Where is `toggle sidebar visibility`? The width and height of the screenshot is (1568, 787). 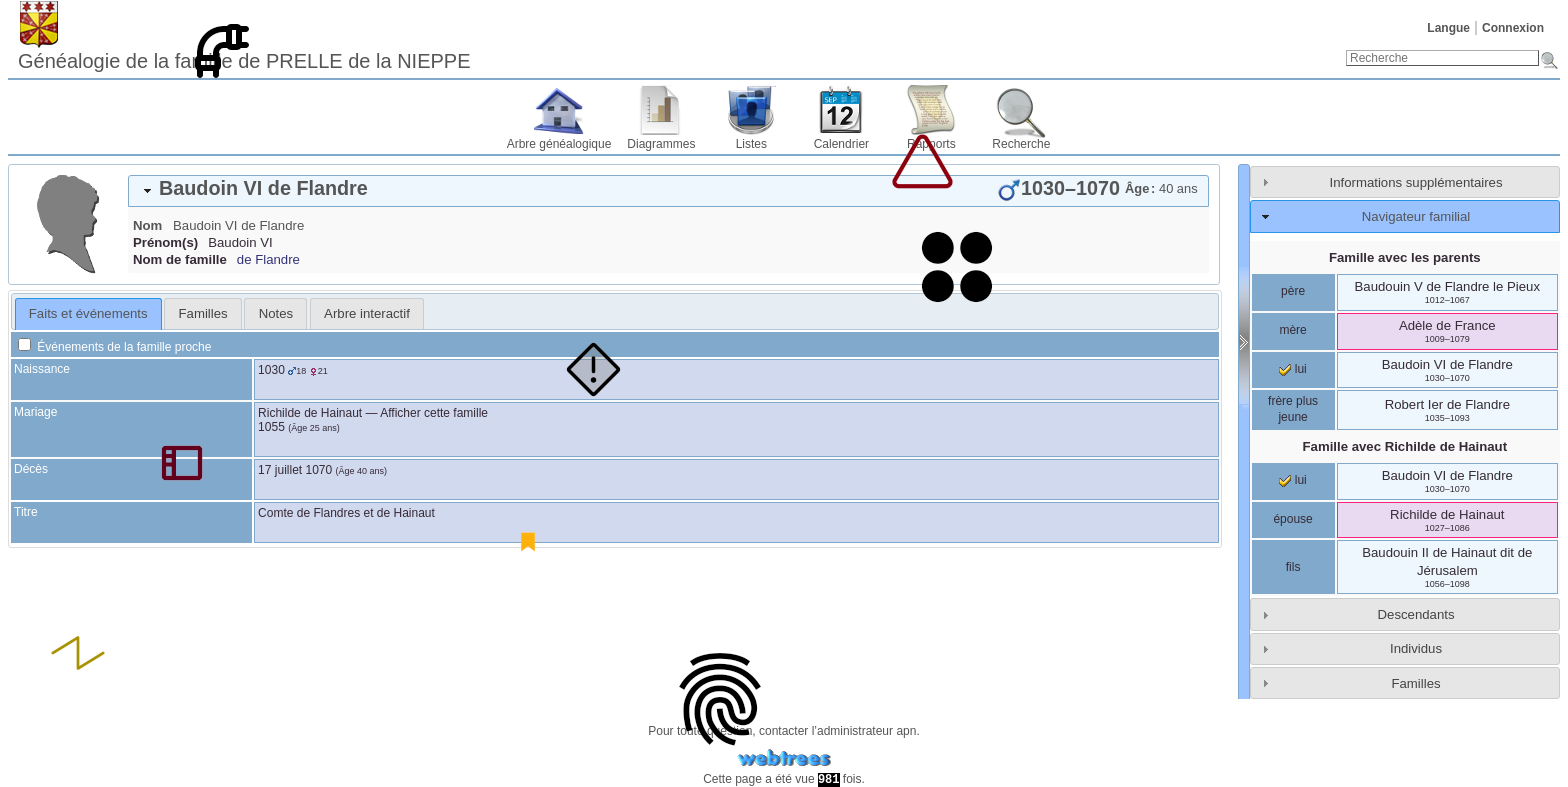 toggle sidebar visibility is located at coordinates (182, 463).